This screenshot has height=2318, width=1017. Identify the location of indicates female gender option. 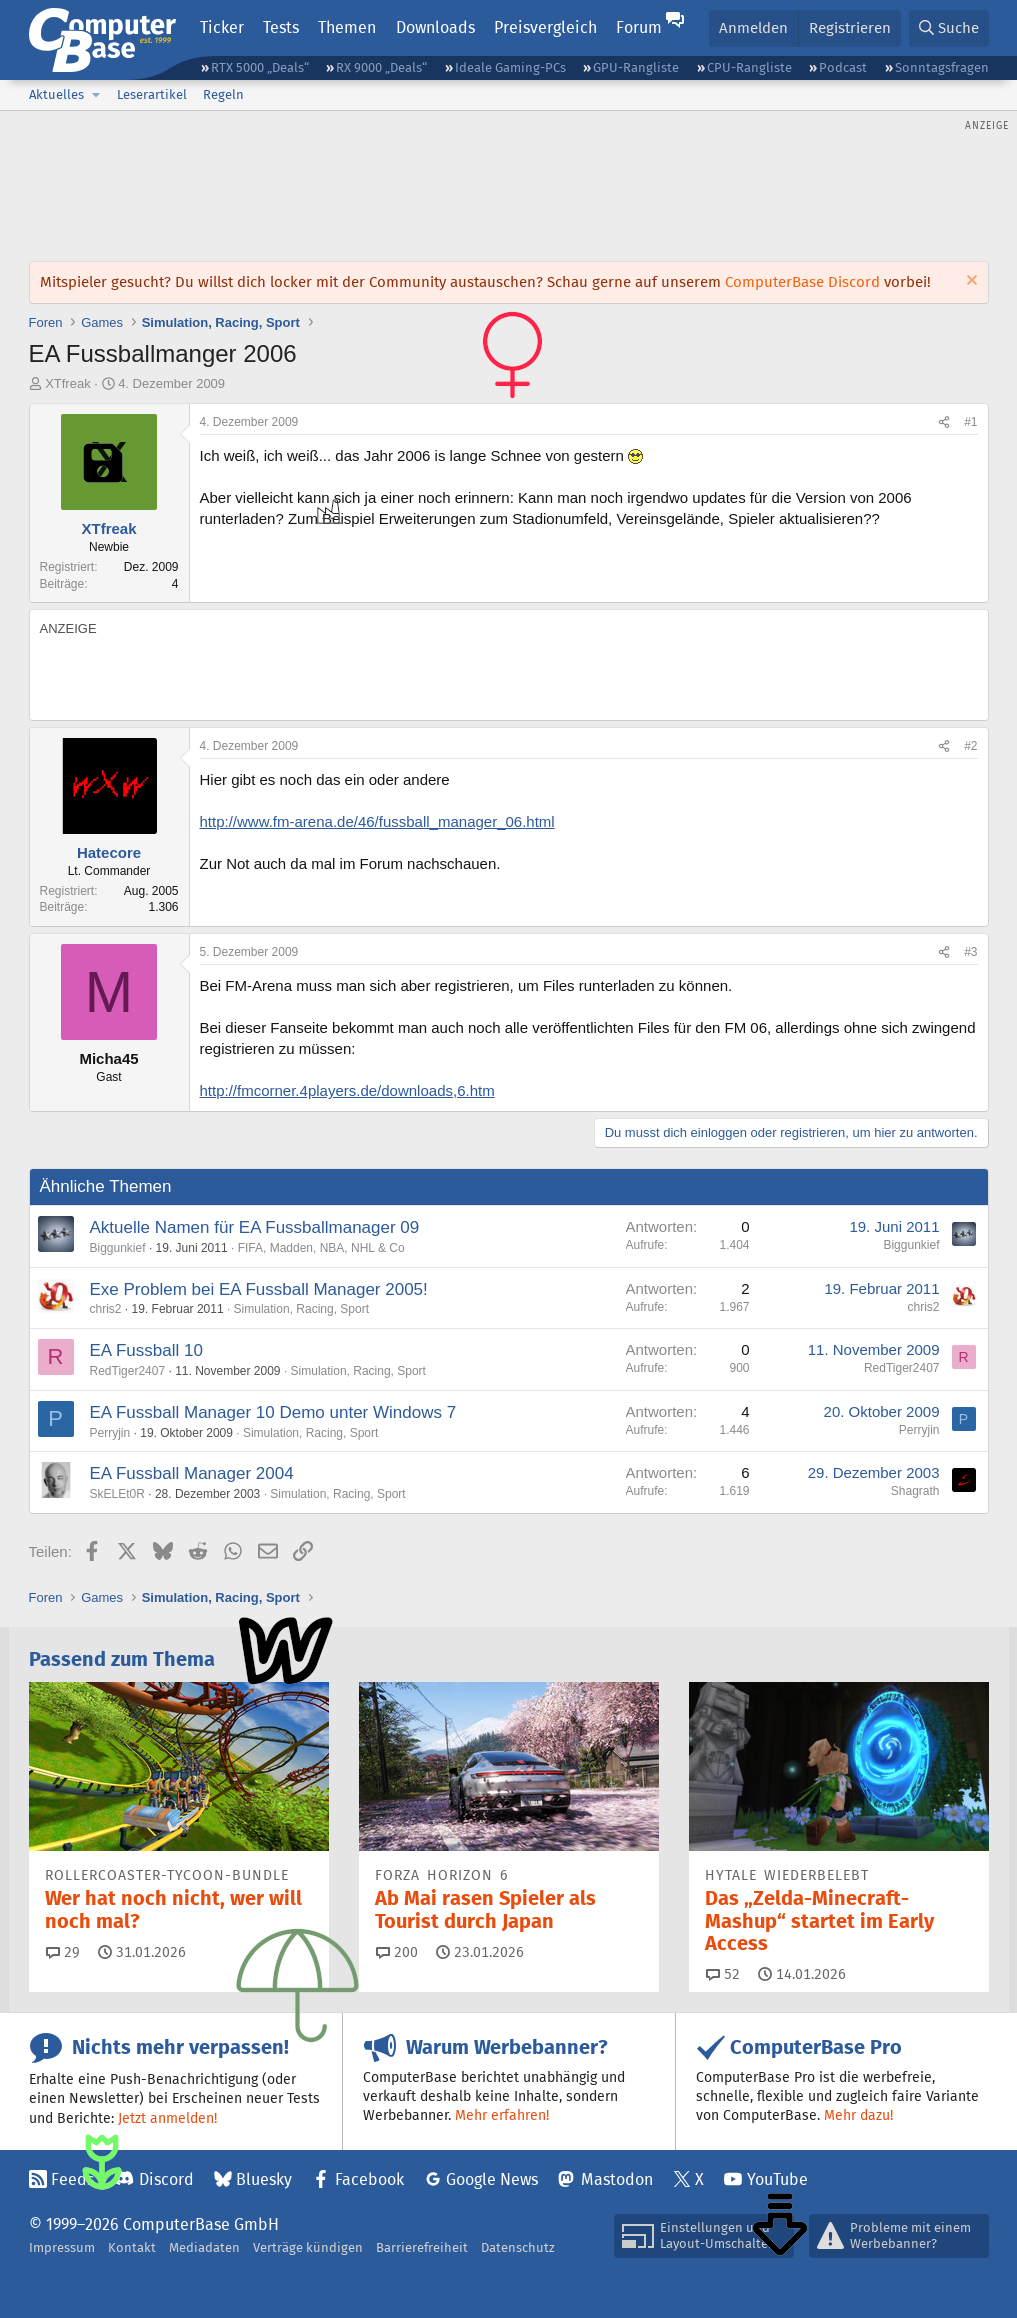
(512, 353).